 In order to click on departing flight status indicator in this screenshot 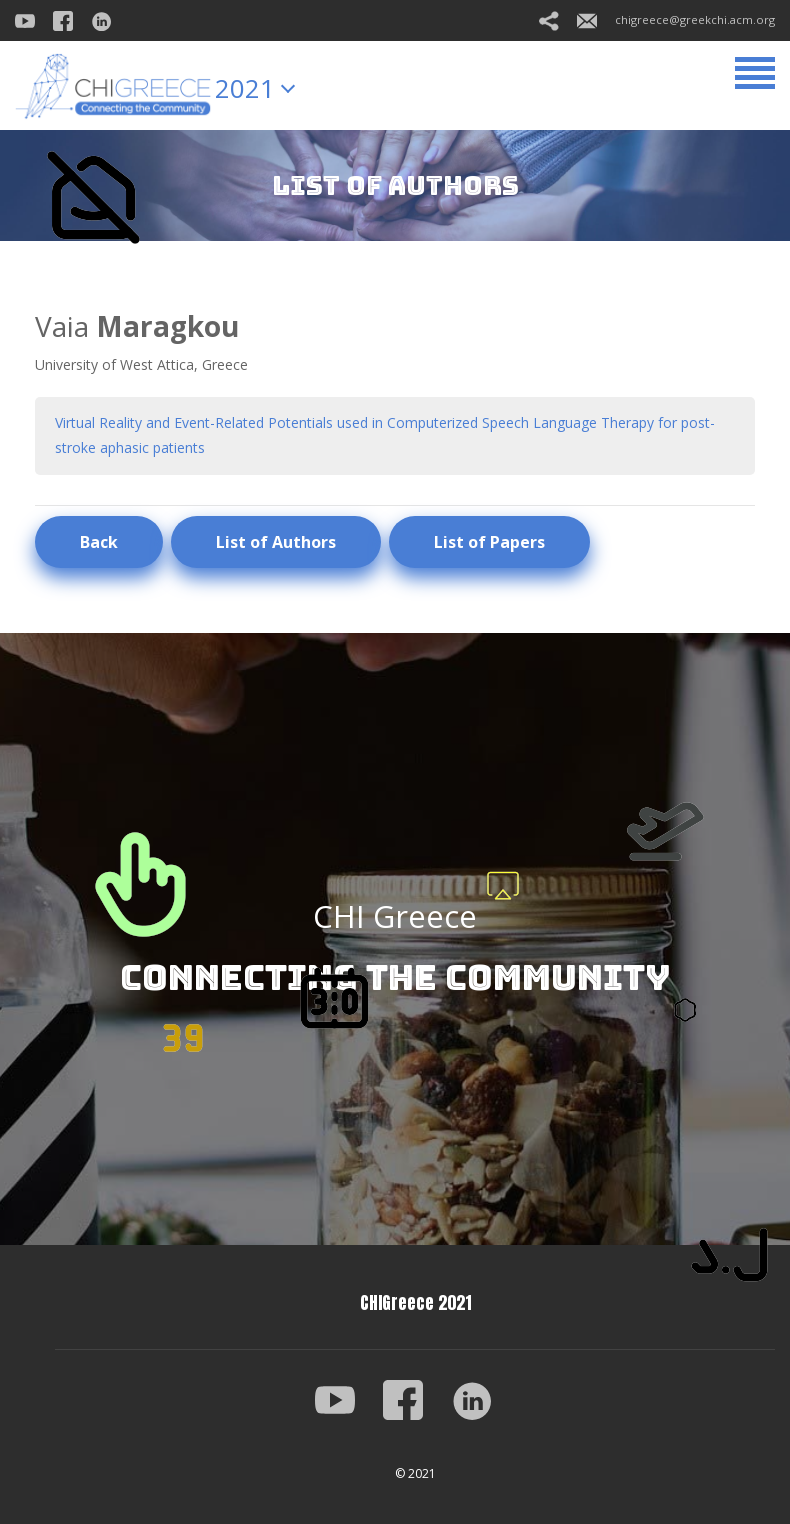, I will do `click(665, 829)`.